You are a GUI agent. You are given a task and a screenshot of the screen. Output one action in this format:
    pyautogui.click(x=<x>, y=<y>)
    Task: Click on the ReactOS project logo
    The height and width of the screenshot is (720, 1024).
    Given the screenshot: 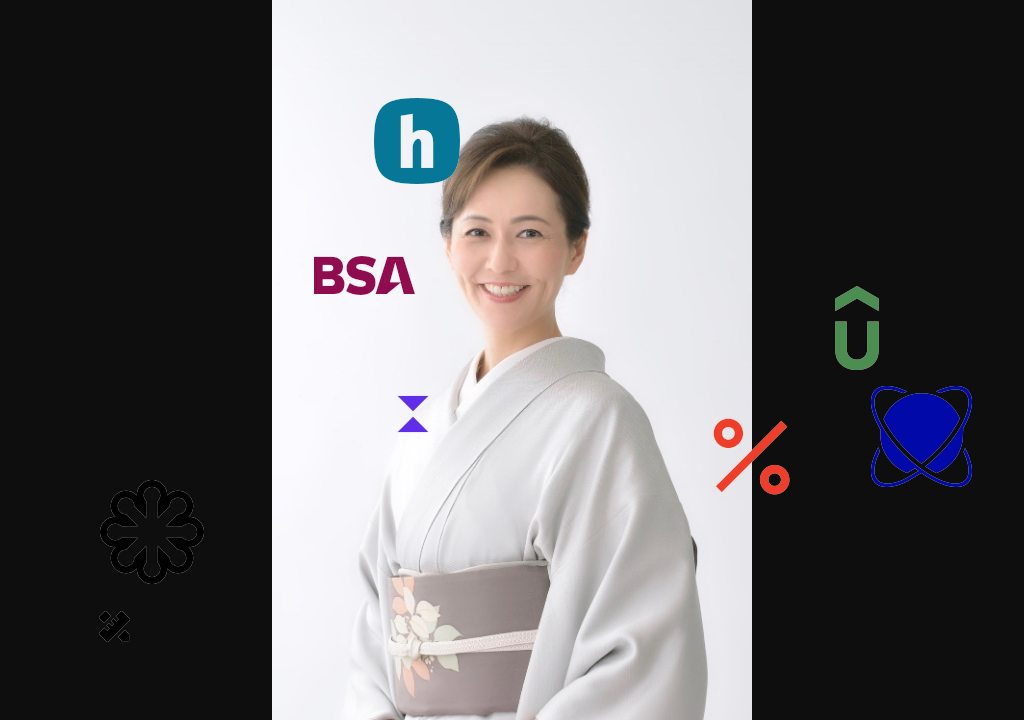 What is the action you would take?
    pyautogui.click(x=921, y=436)
    